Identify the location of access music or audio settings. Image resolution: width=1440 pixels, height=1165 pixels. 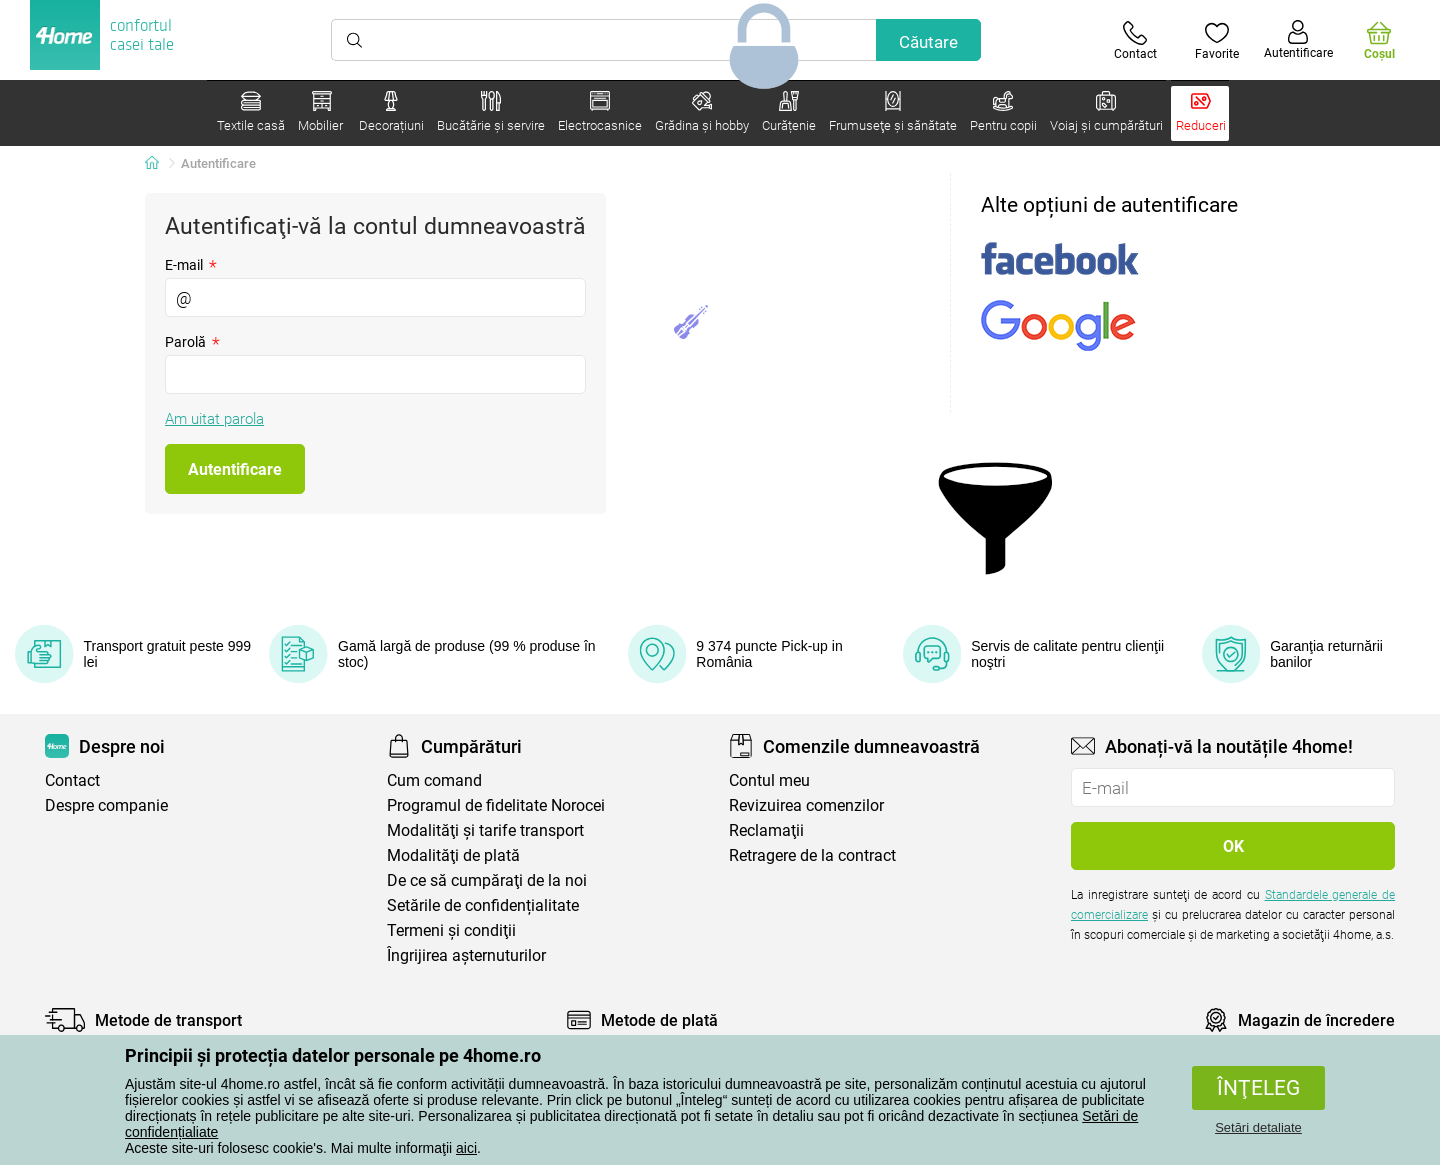
(691, 322).